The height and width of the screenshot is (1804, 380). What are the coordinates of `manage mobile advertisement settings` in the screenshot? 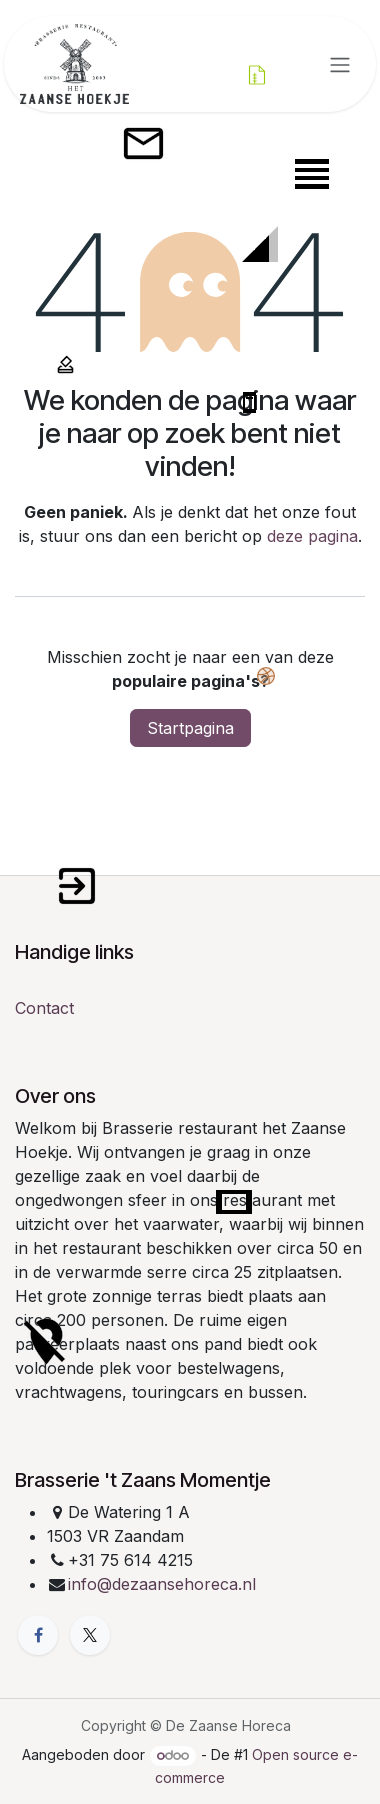 It's located at (249, 402).